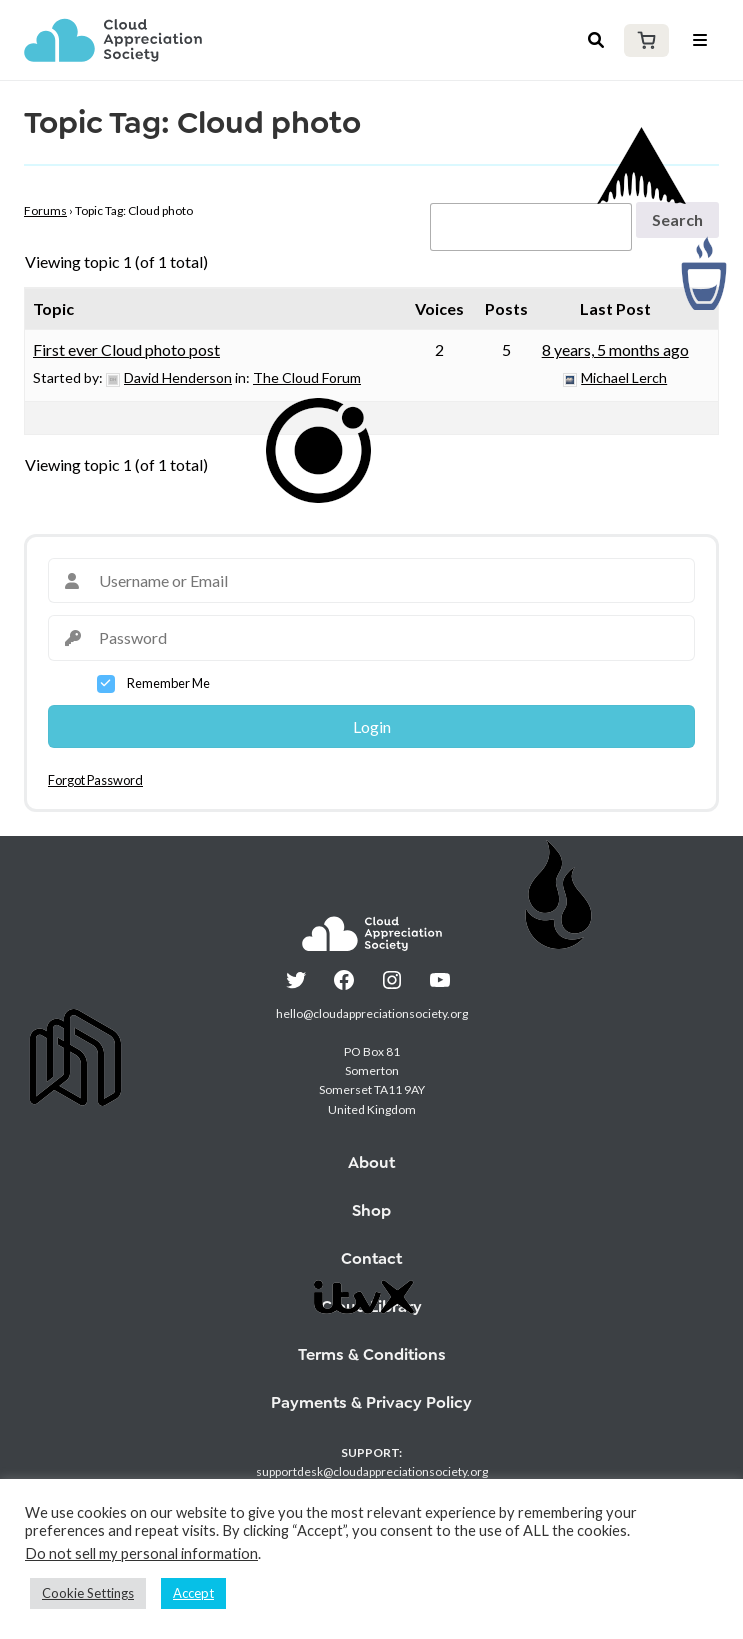 This screenshot has width=743, height=1639. Describe the element at coordinates (558, 894) in the screenshot. I see `backblaze cloud backup service logo` at that location.